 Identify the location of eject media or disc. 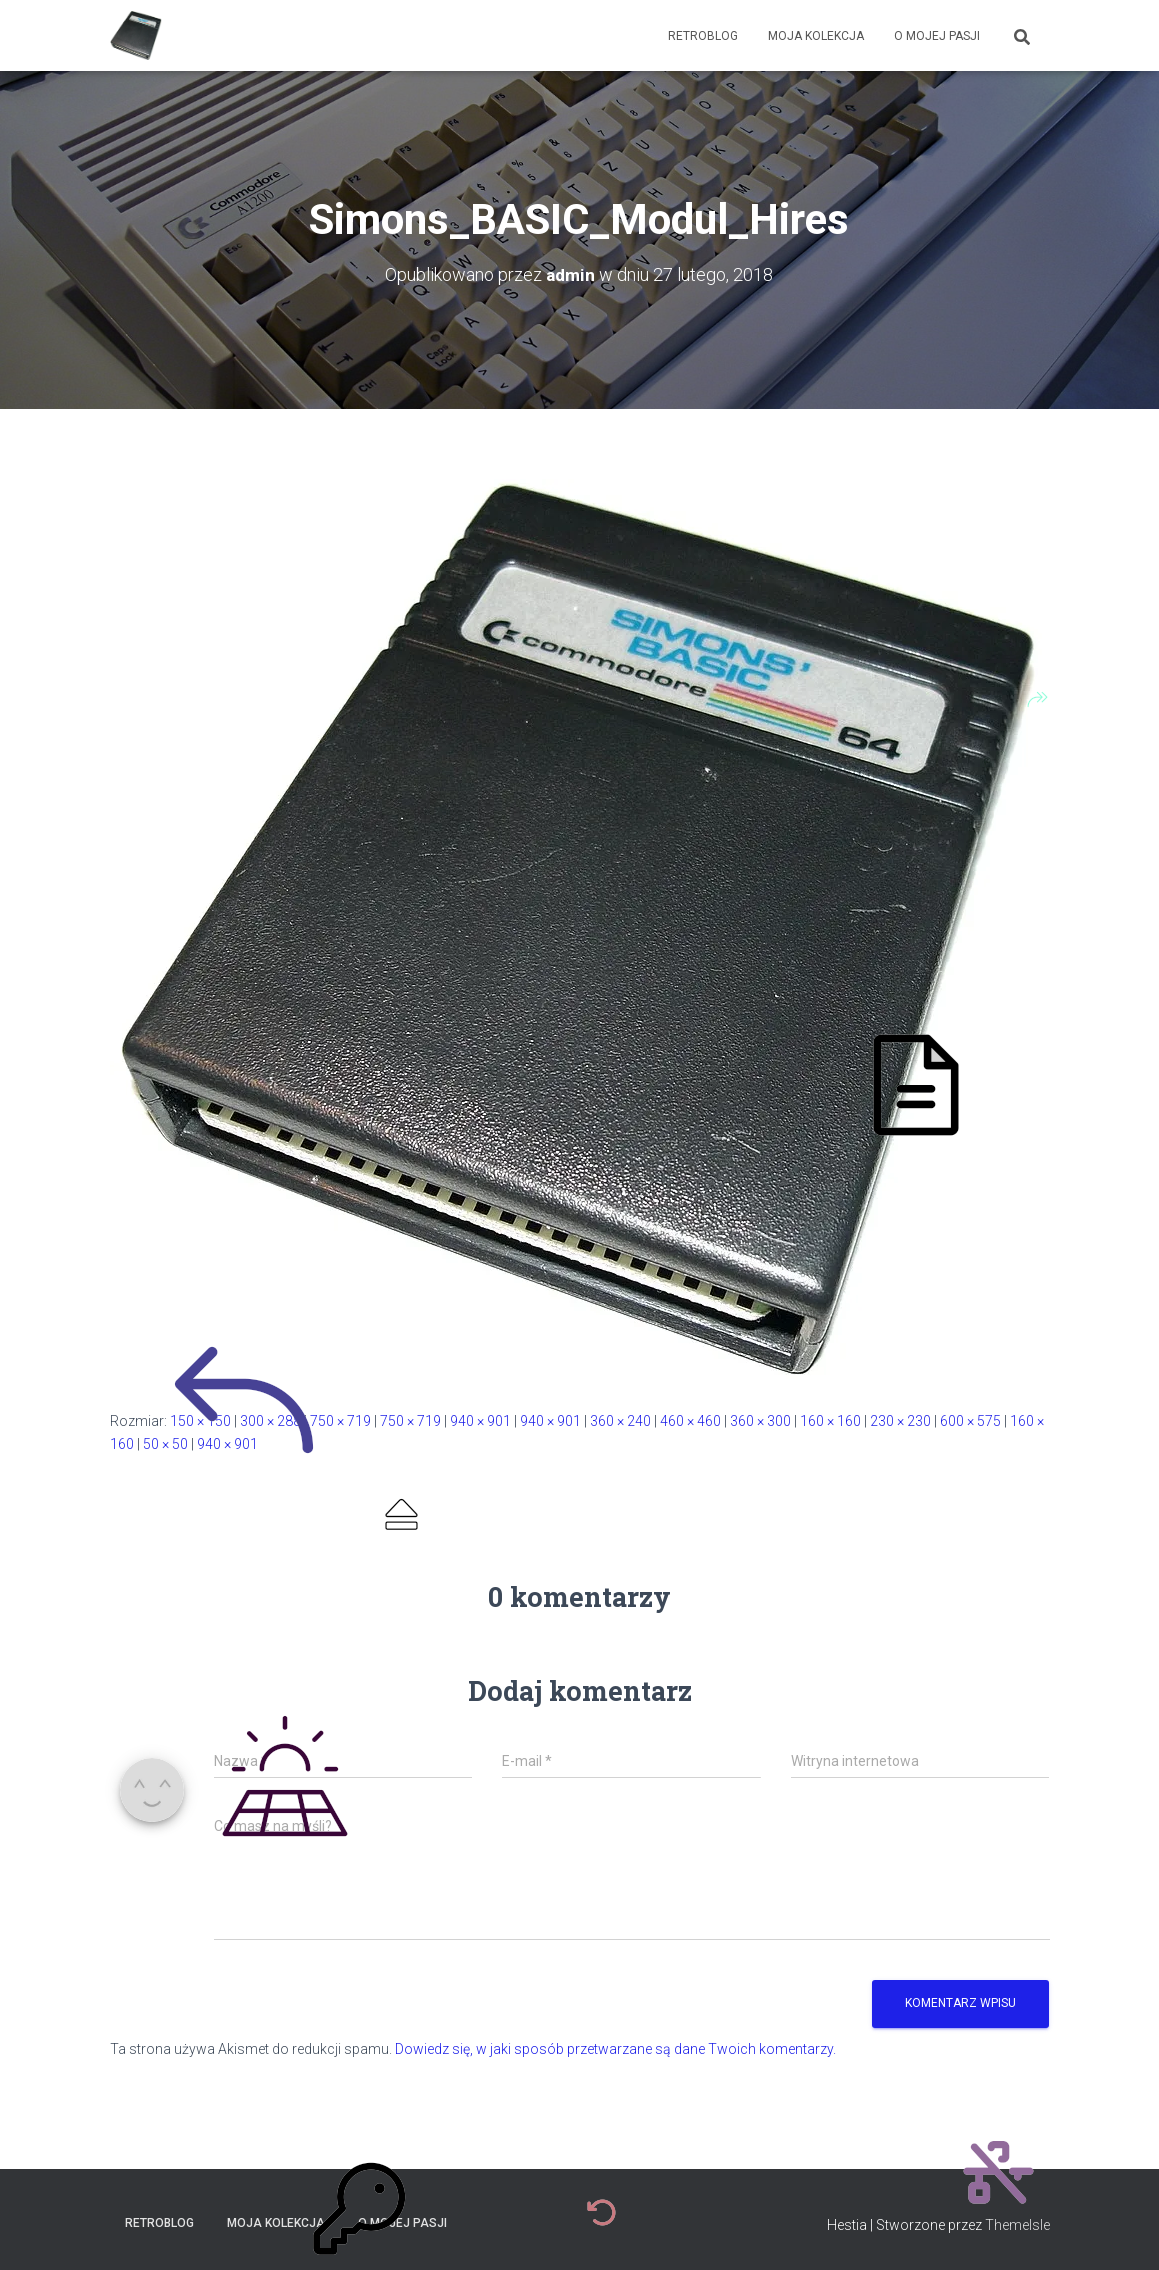
(401, 1516).